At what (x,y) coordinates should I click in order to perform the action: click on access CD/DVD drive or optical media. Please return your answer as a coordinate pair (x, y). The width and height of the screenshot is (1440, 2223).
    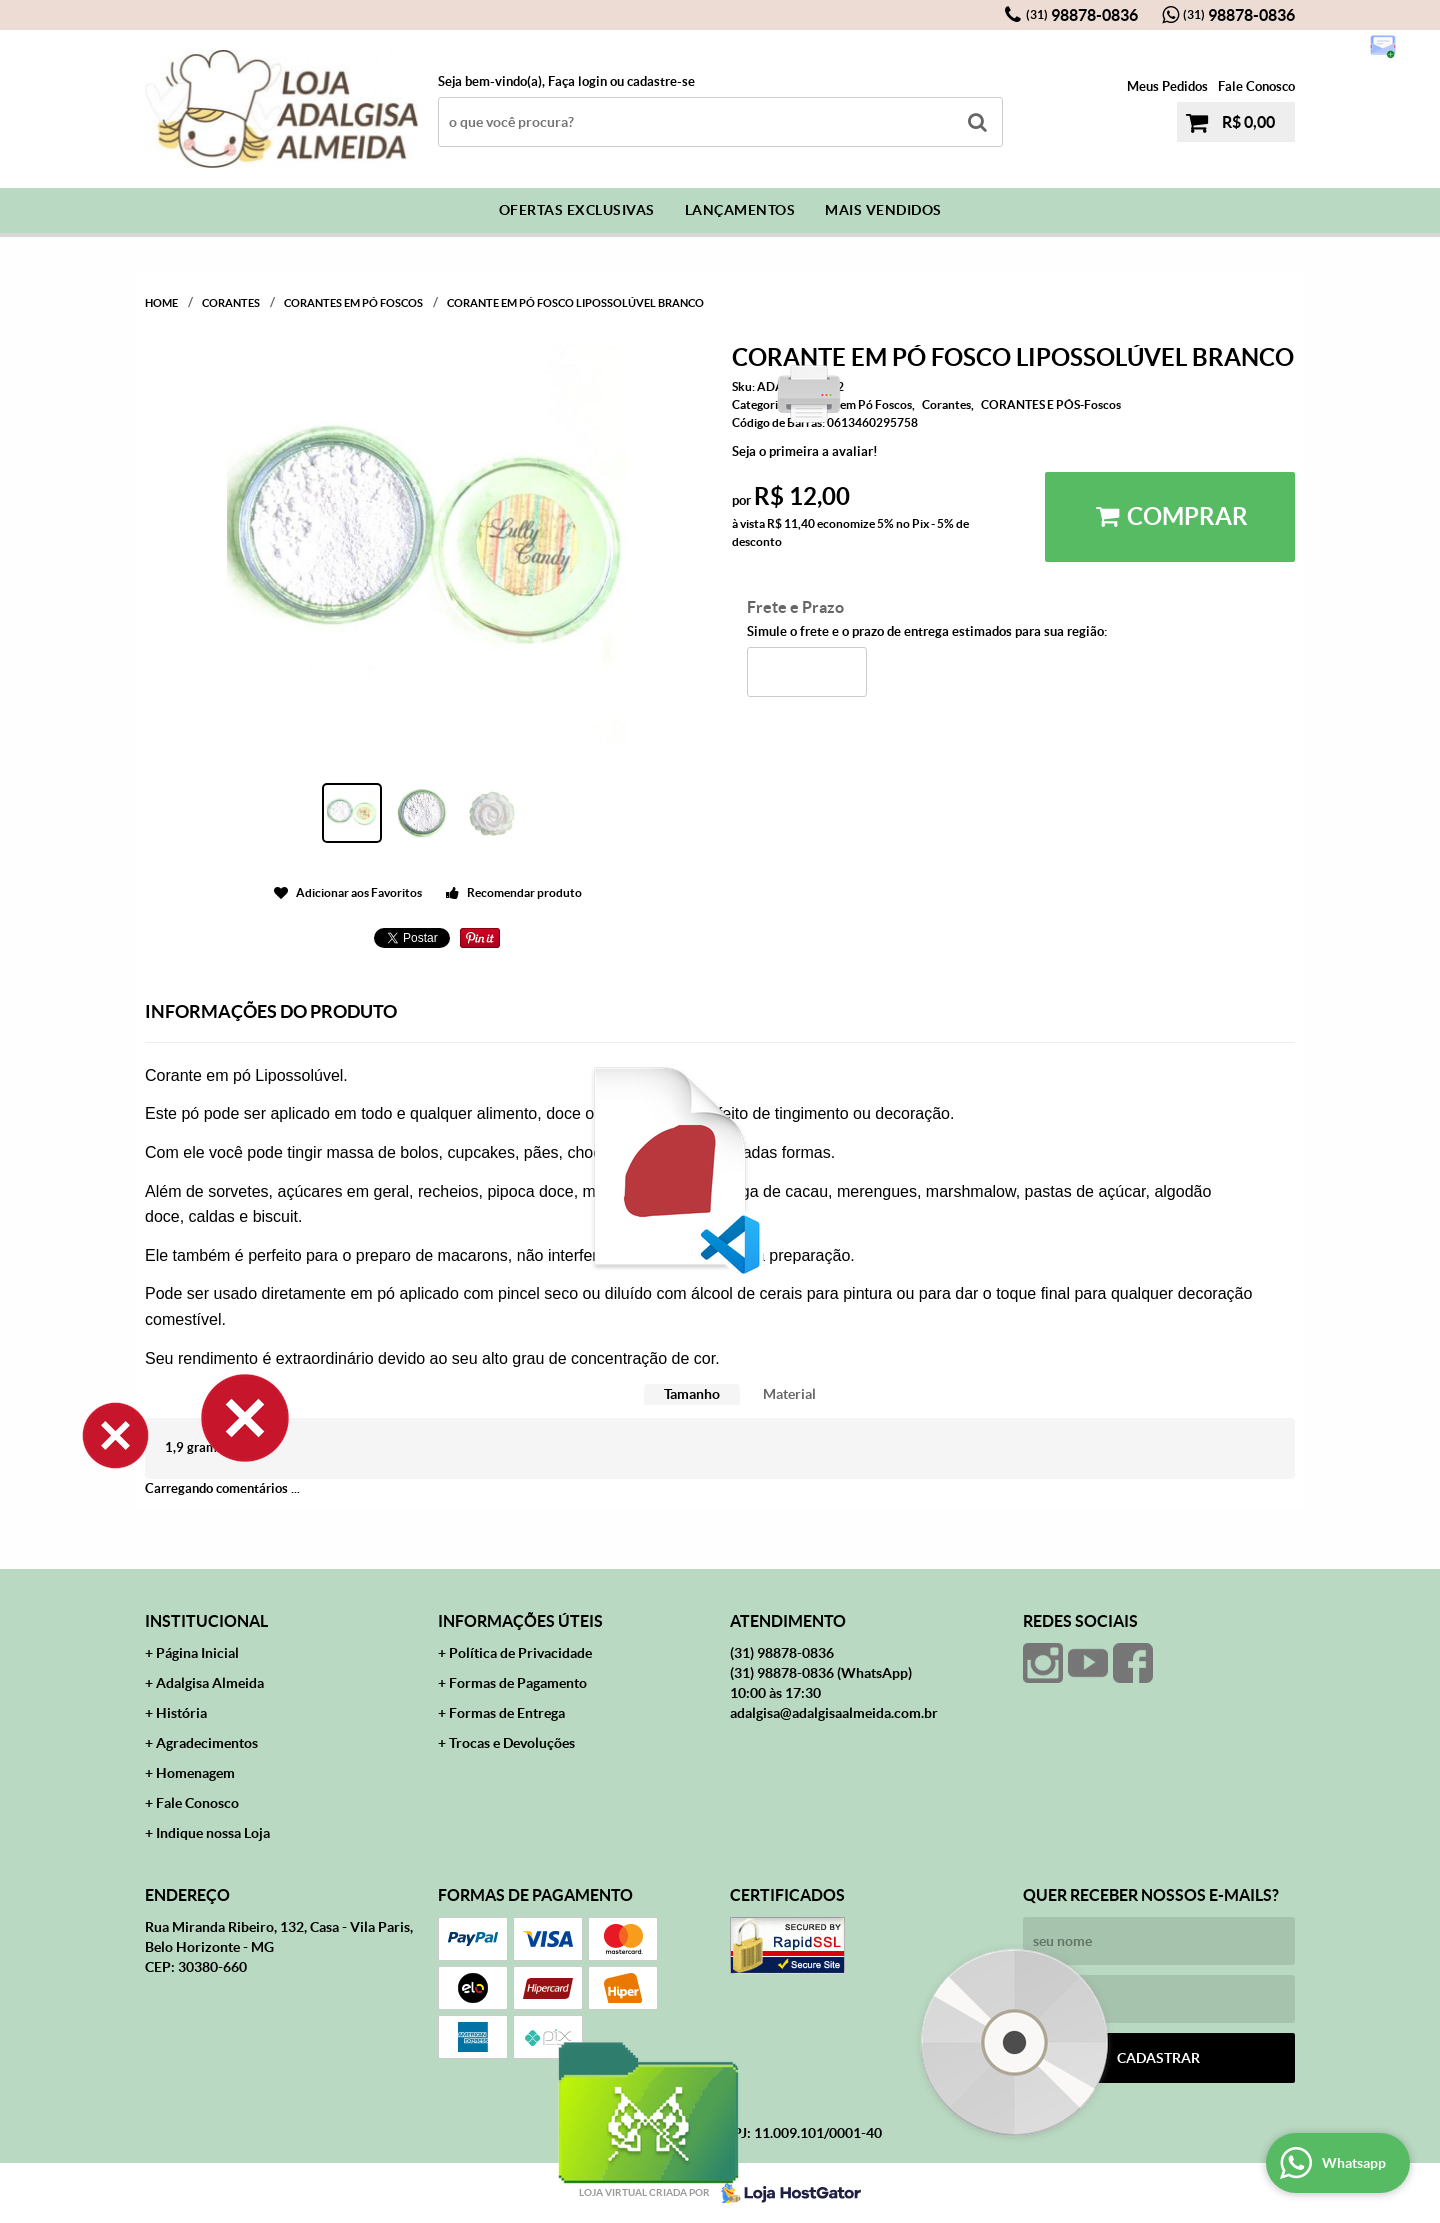
    Looking at the image, I should click on (1014, 2042).